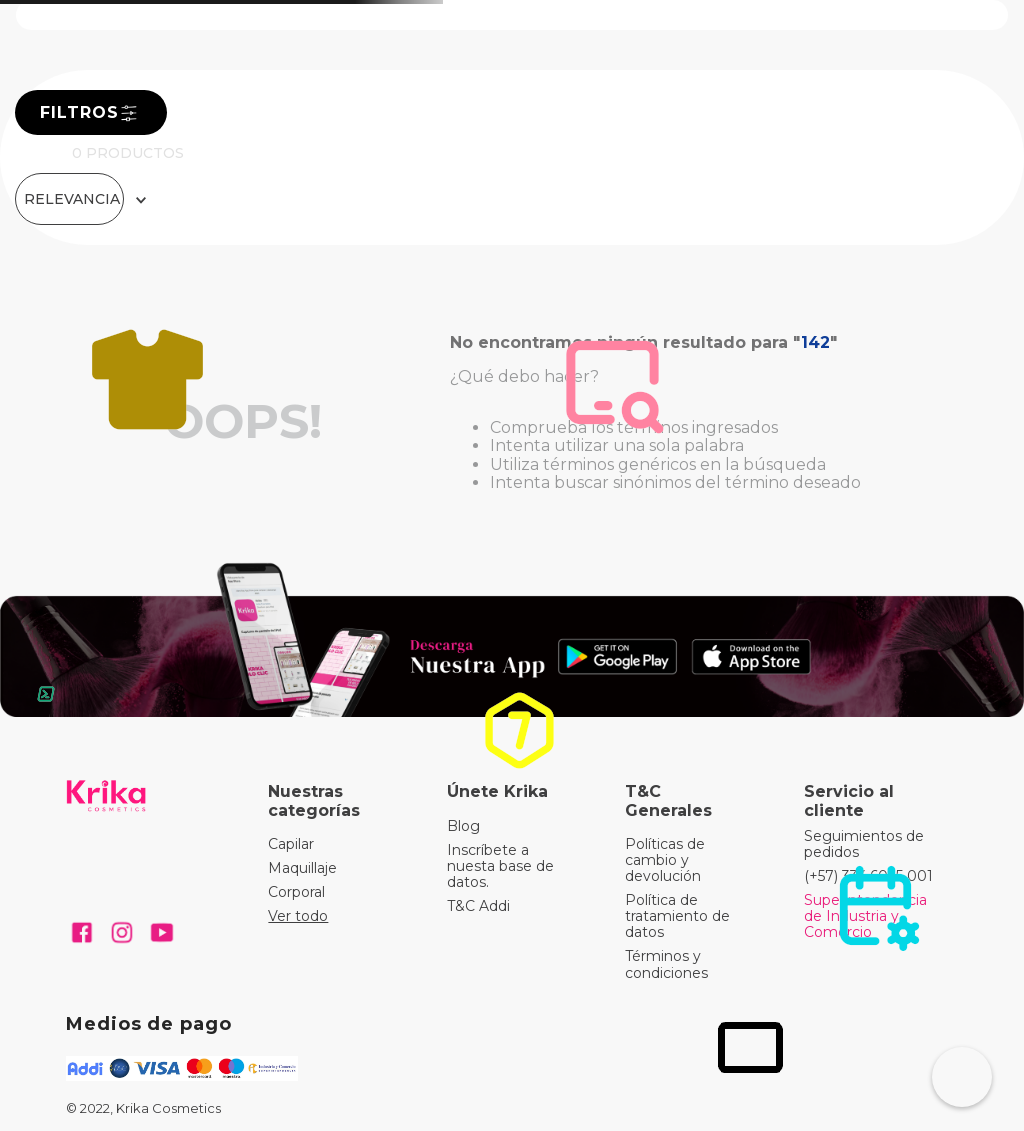 This screenshot has height=1131, width=1024. I want to click on indicates step 7 in a multi-step process, so click(519, 730).